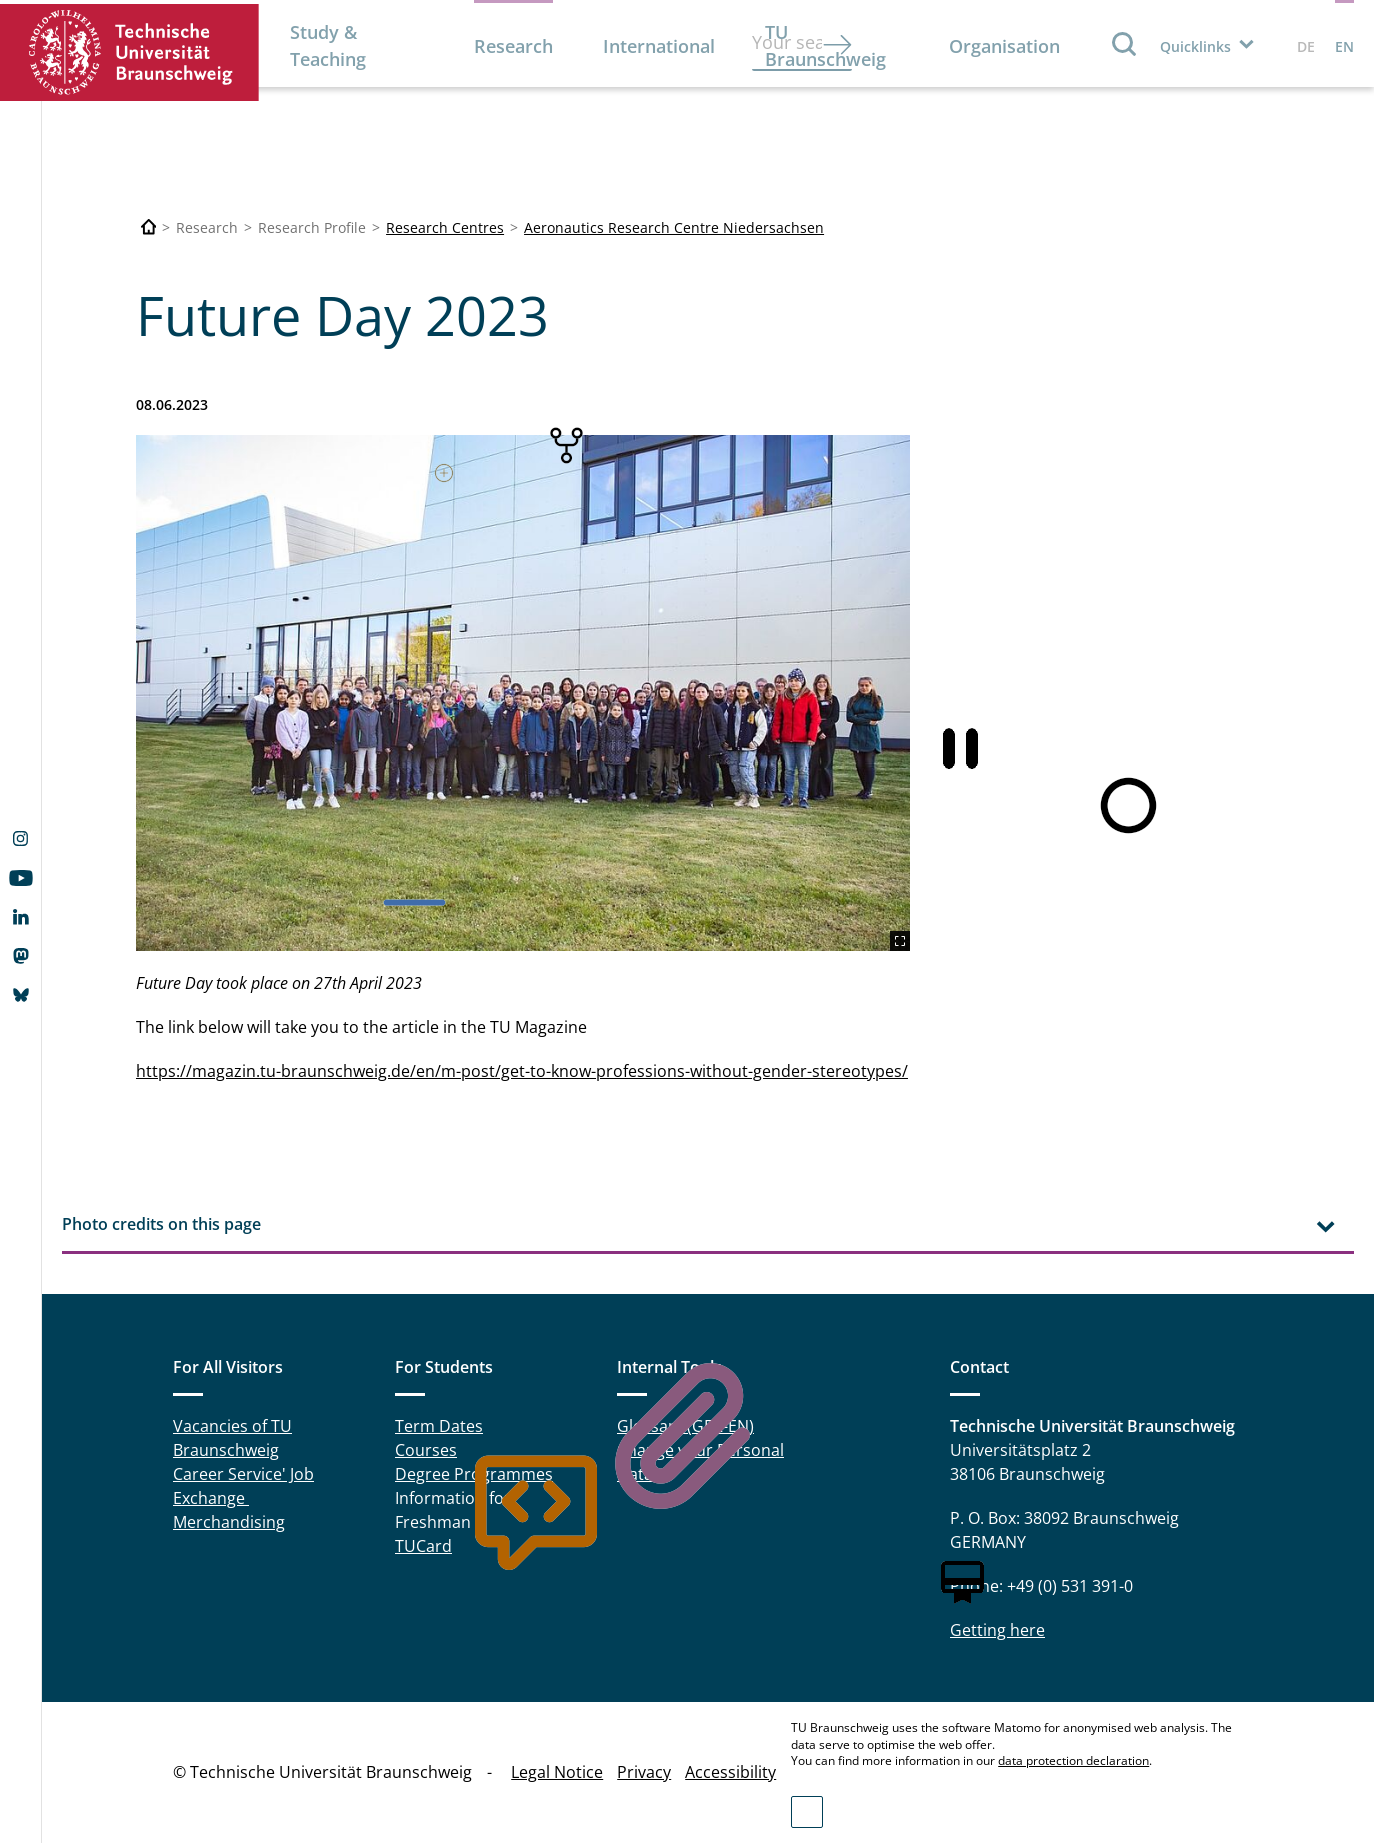 This screenshot has height=1843, width=1374. Describe the element at coordinates (444, 473) in the screenshot. I see `add a new item` at that location.